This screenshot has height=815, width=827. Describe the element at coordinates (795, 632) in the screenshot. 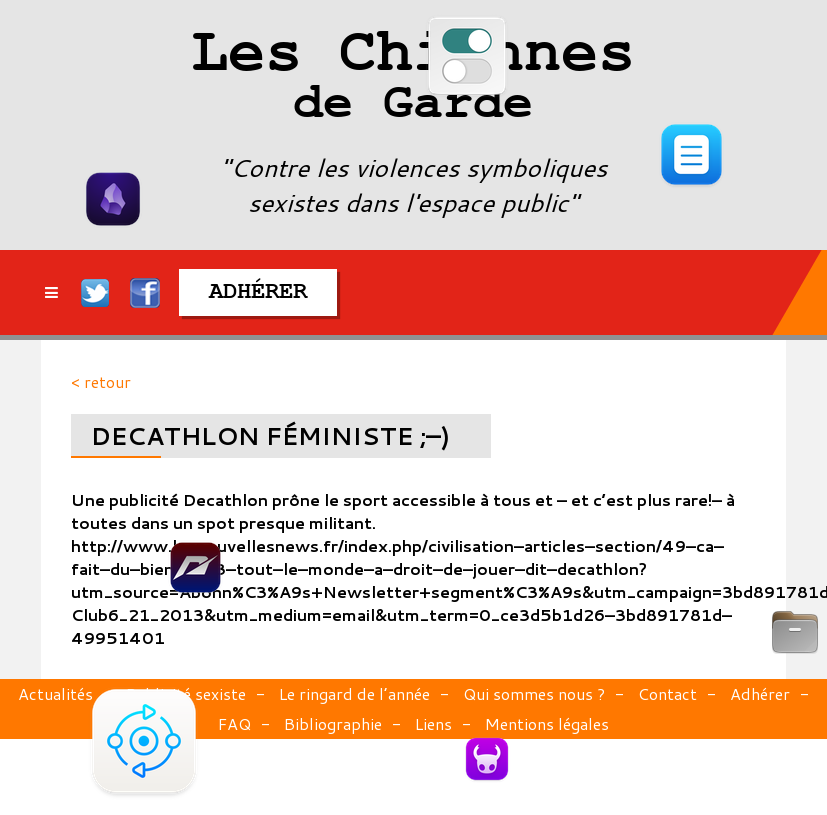

I see `open the files application` at that location.